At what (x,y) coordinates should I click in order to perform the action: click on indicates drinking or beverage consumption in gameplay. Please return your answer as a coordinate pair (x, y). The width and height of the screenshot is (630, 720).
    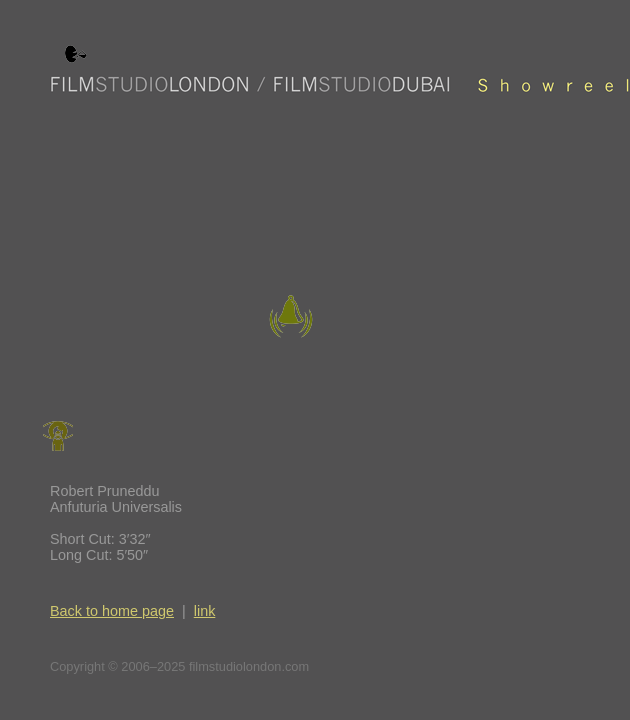
    Looking at the image, I should click on (76, 54).